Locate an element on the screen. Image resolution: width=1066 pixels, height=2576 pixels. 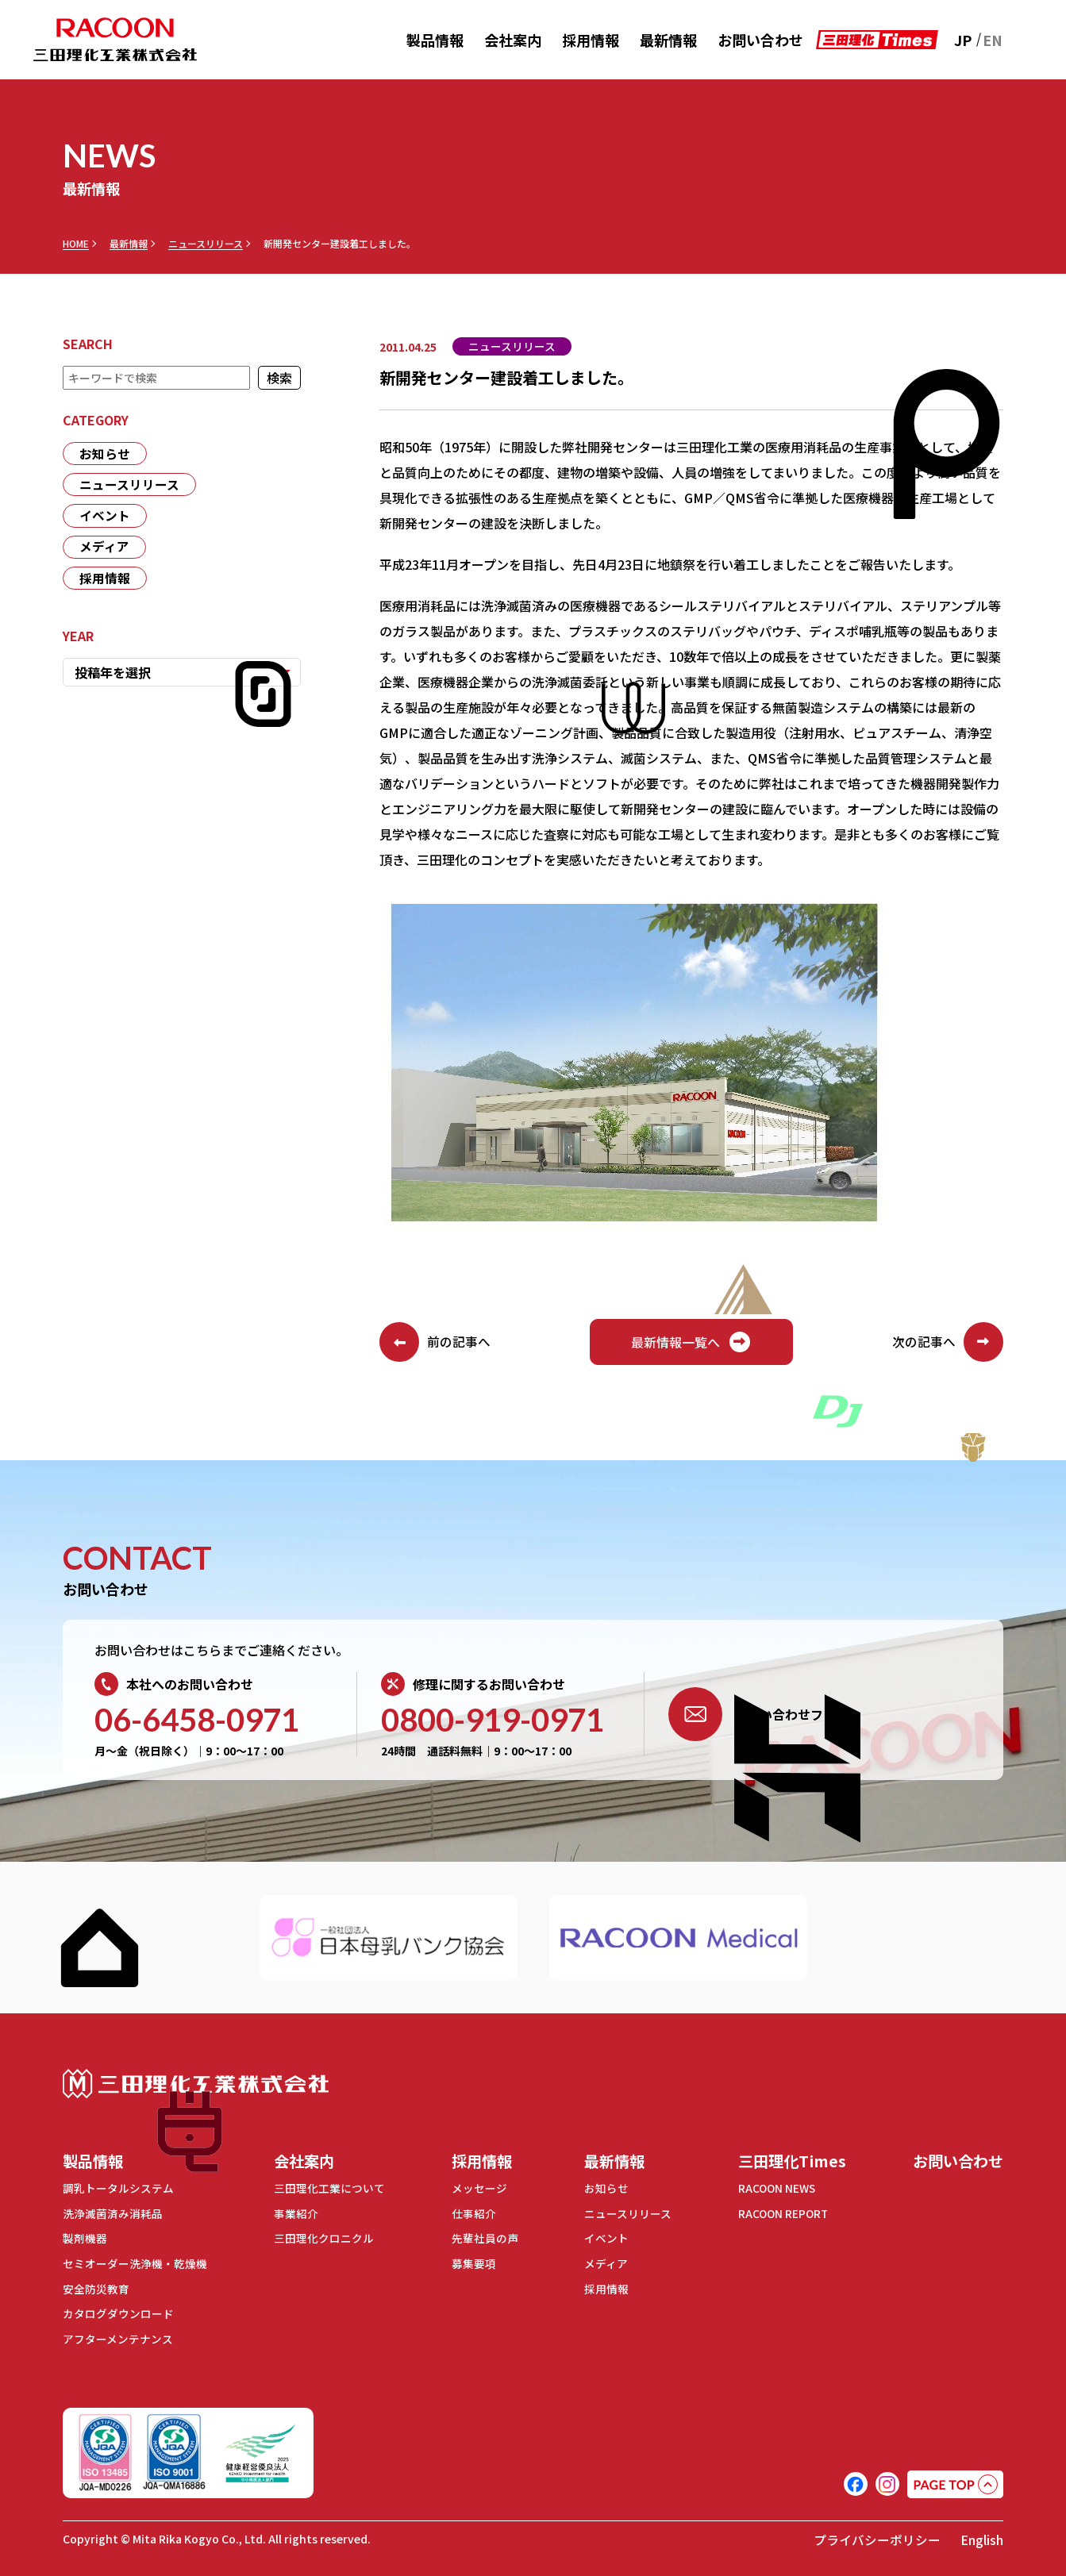
PrimeVue UI component library logo is located at coordinates (973, 1448).